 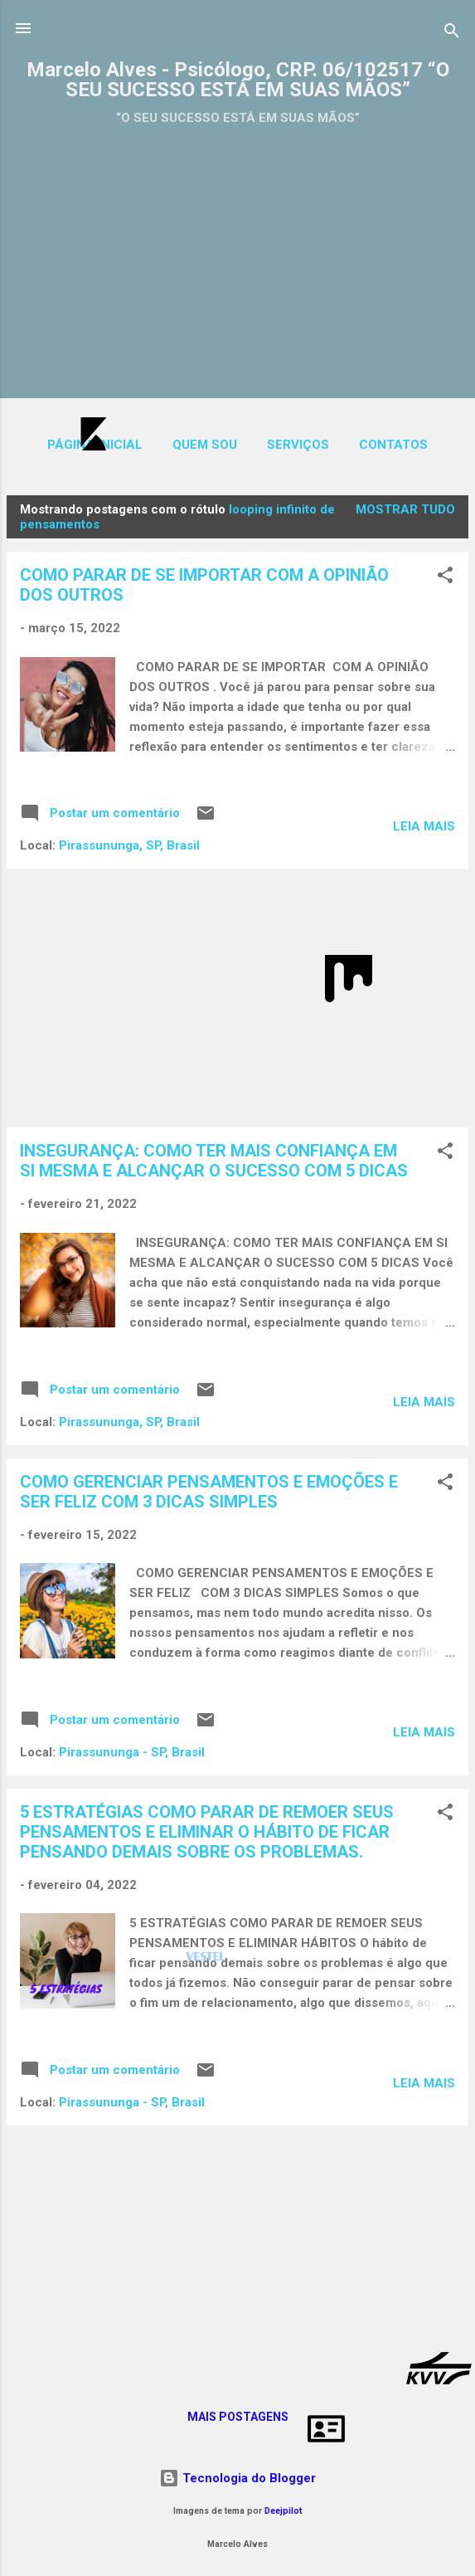 What do you see at coordinates (348, 978) in the screenshot?
I see `open the Mix app` at bounding box center [348, 978].